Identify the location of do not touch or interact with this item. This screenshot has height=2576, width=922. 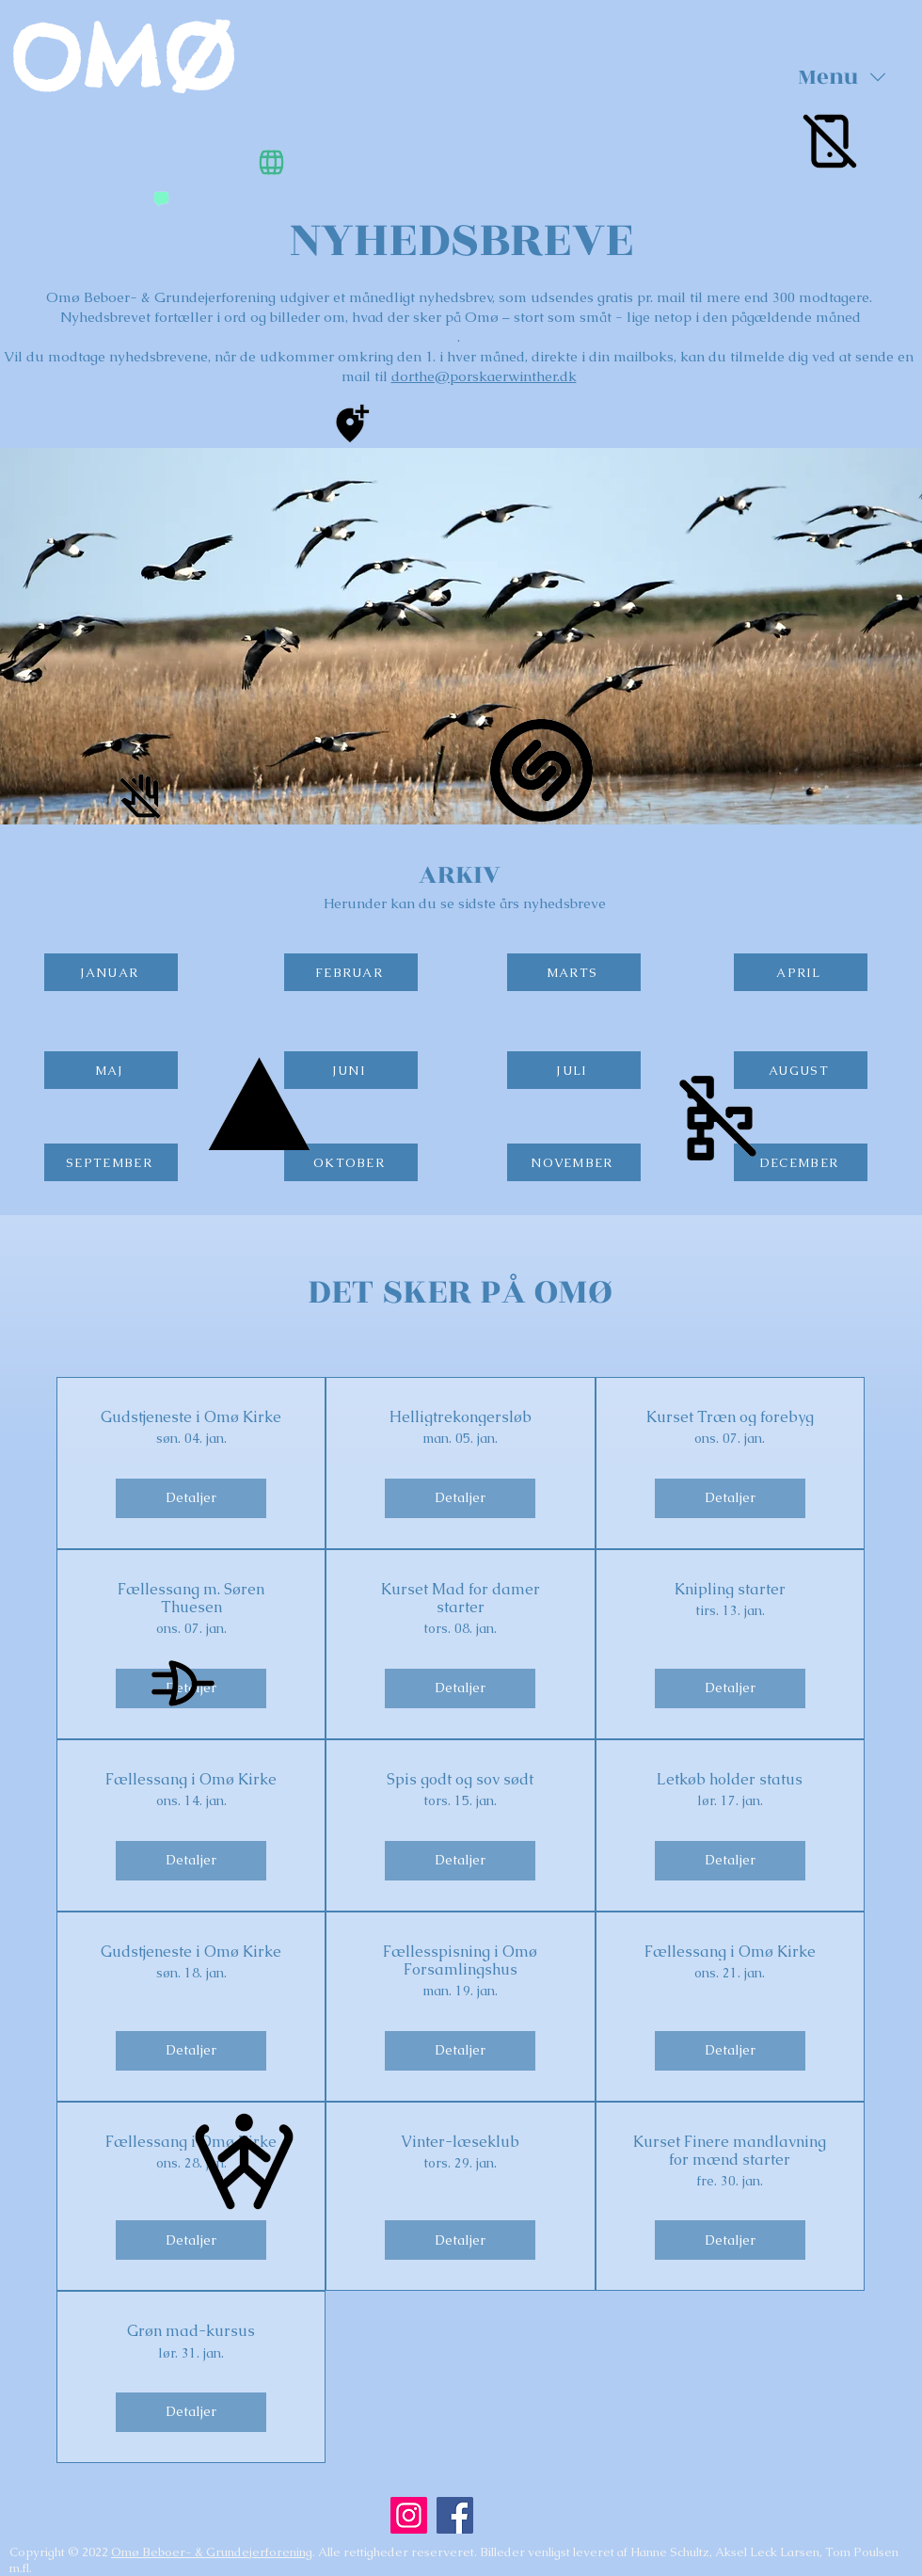
(141, 796).